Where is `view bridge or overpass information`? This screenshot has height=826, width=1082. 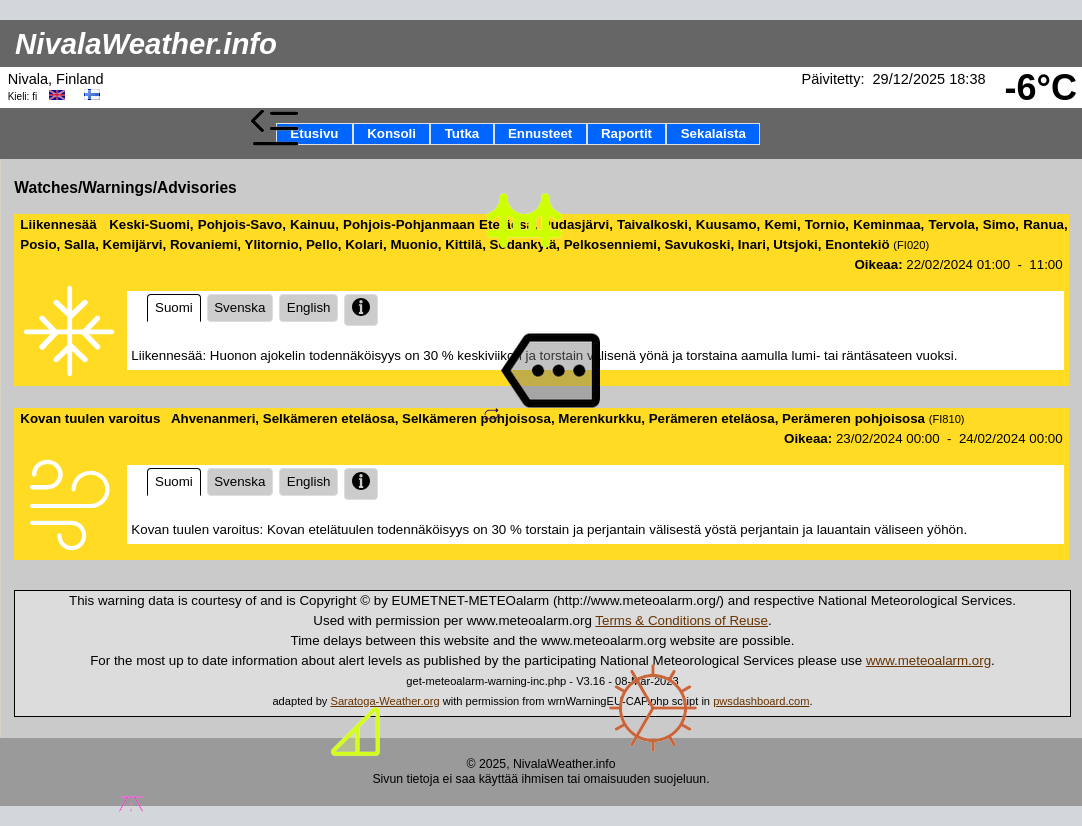
view bridge or overpass information is located at coordinates (524, 220).